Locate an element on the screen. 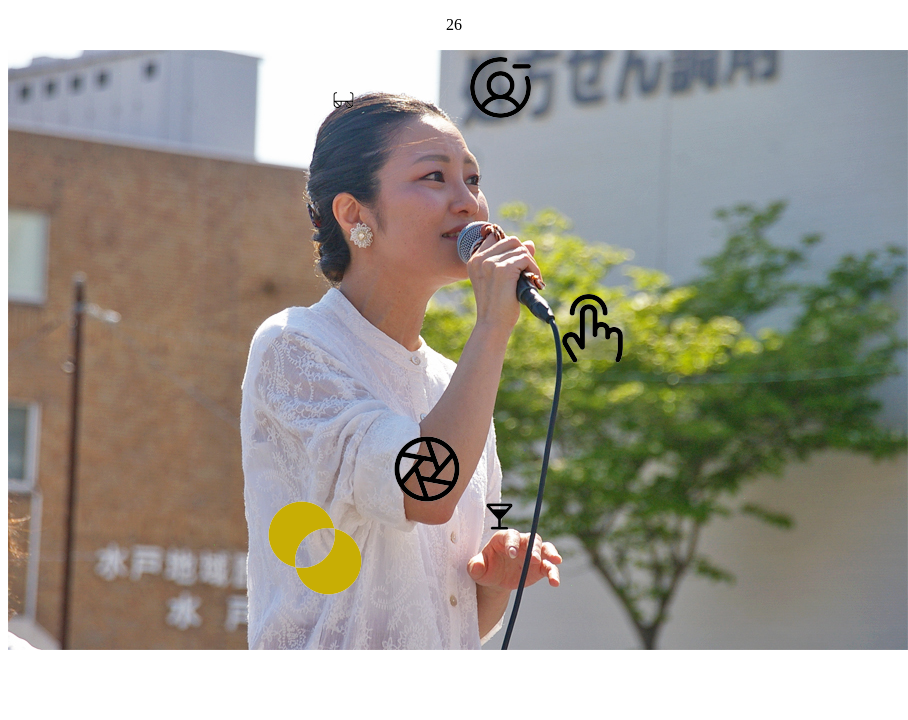  exclude overlapping selection areas is located at coordinates (315, 548).